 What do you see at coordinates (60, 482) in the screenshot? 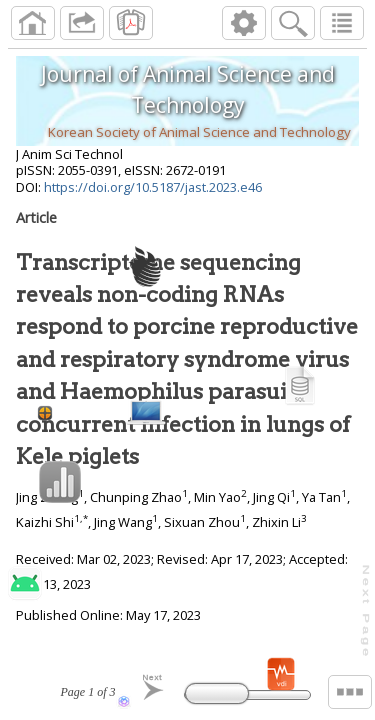
I see `open numbers spreadsheet app` at bounding box center [60, 482].